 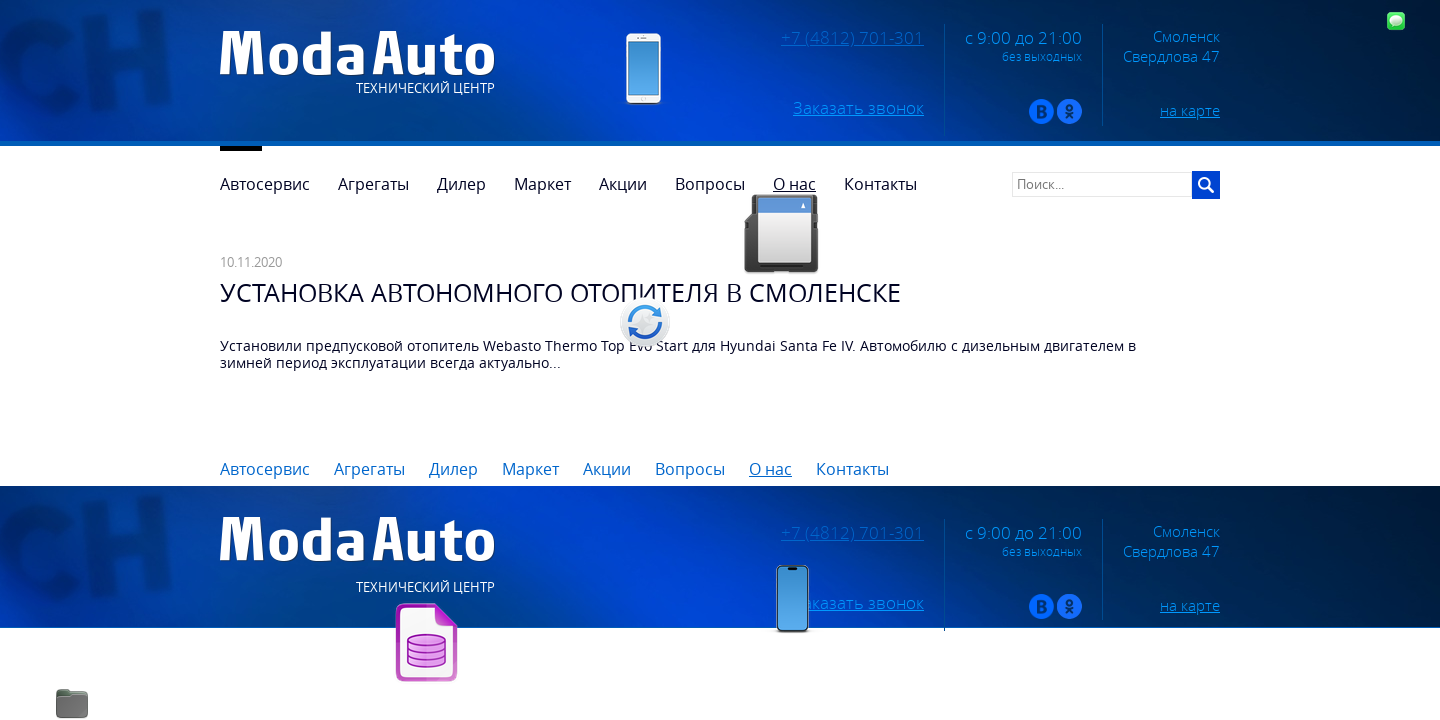 I want to click on access miniSD card storage, so click(x=781, y=232).